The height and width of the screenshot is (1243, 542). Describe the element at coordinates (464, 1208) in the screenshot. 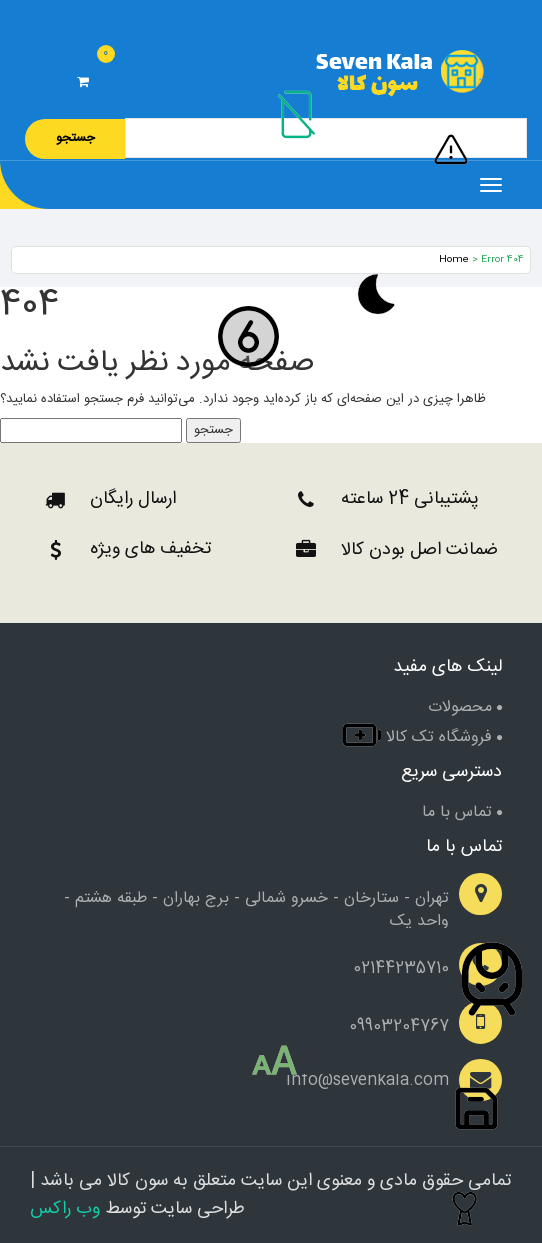

I see `view sponsor tiers and levels` at that location.